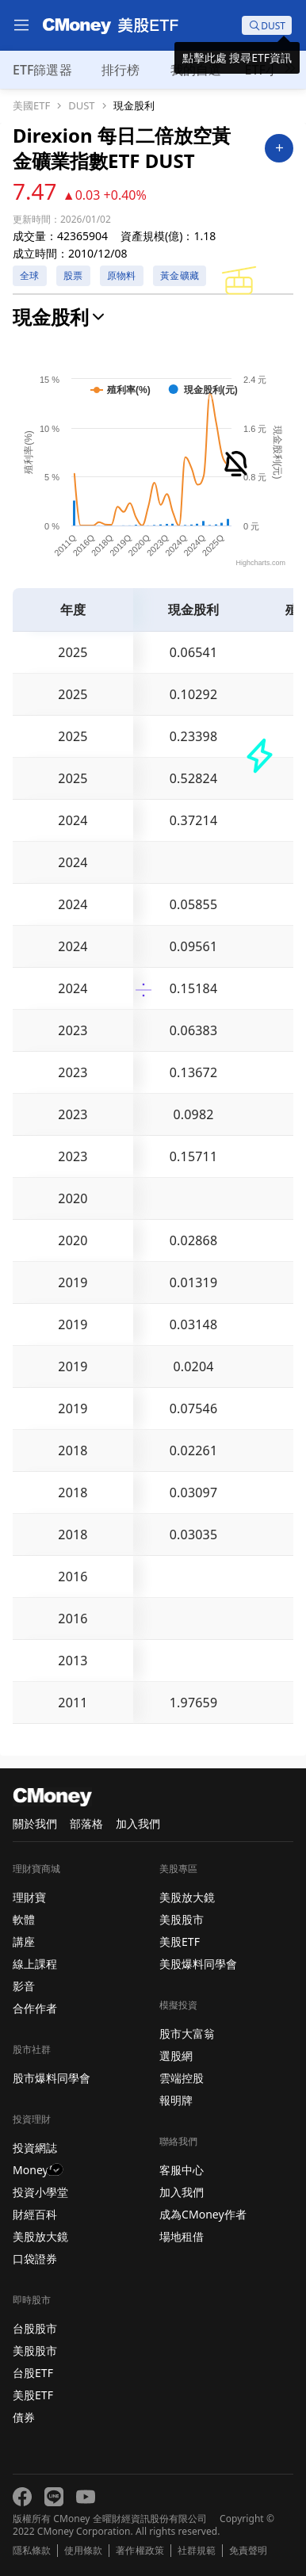 The height and width of the screenshot is (2576, 306). I want to click on perform division operation, so click(143, 990).